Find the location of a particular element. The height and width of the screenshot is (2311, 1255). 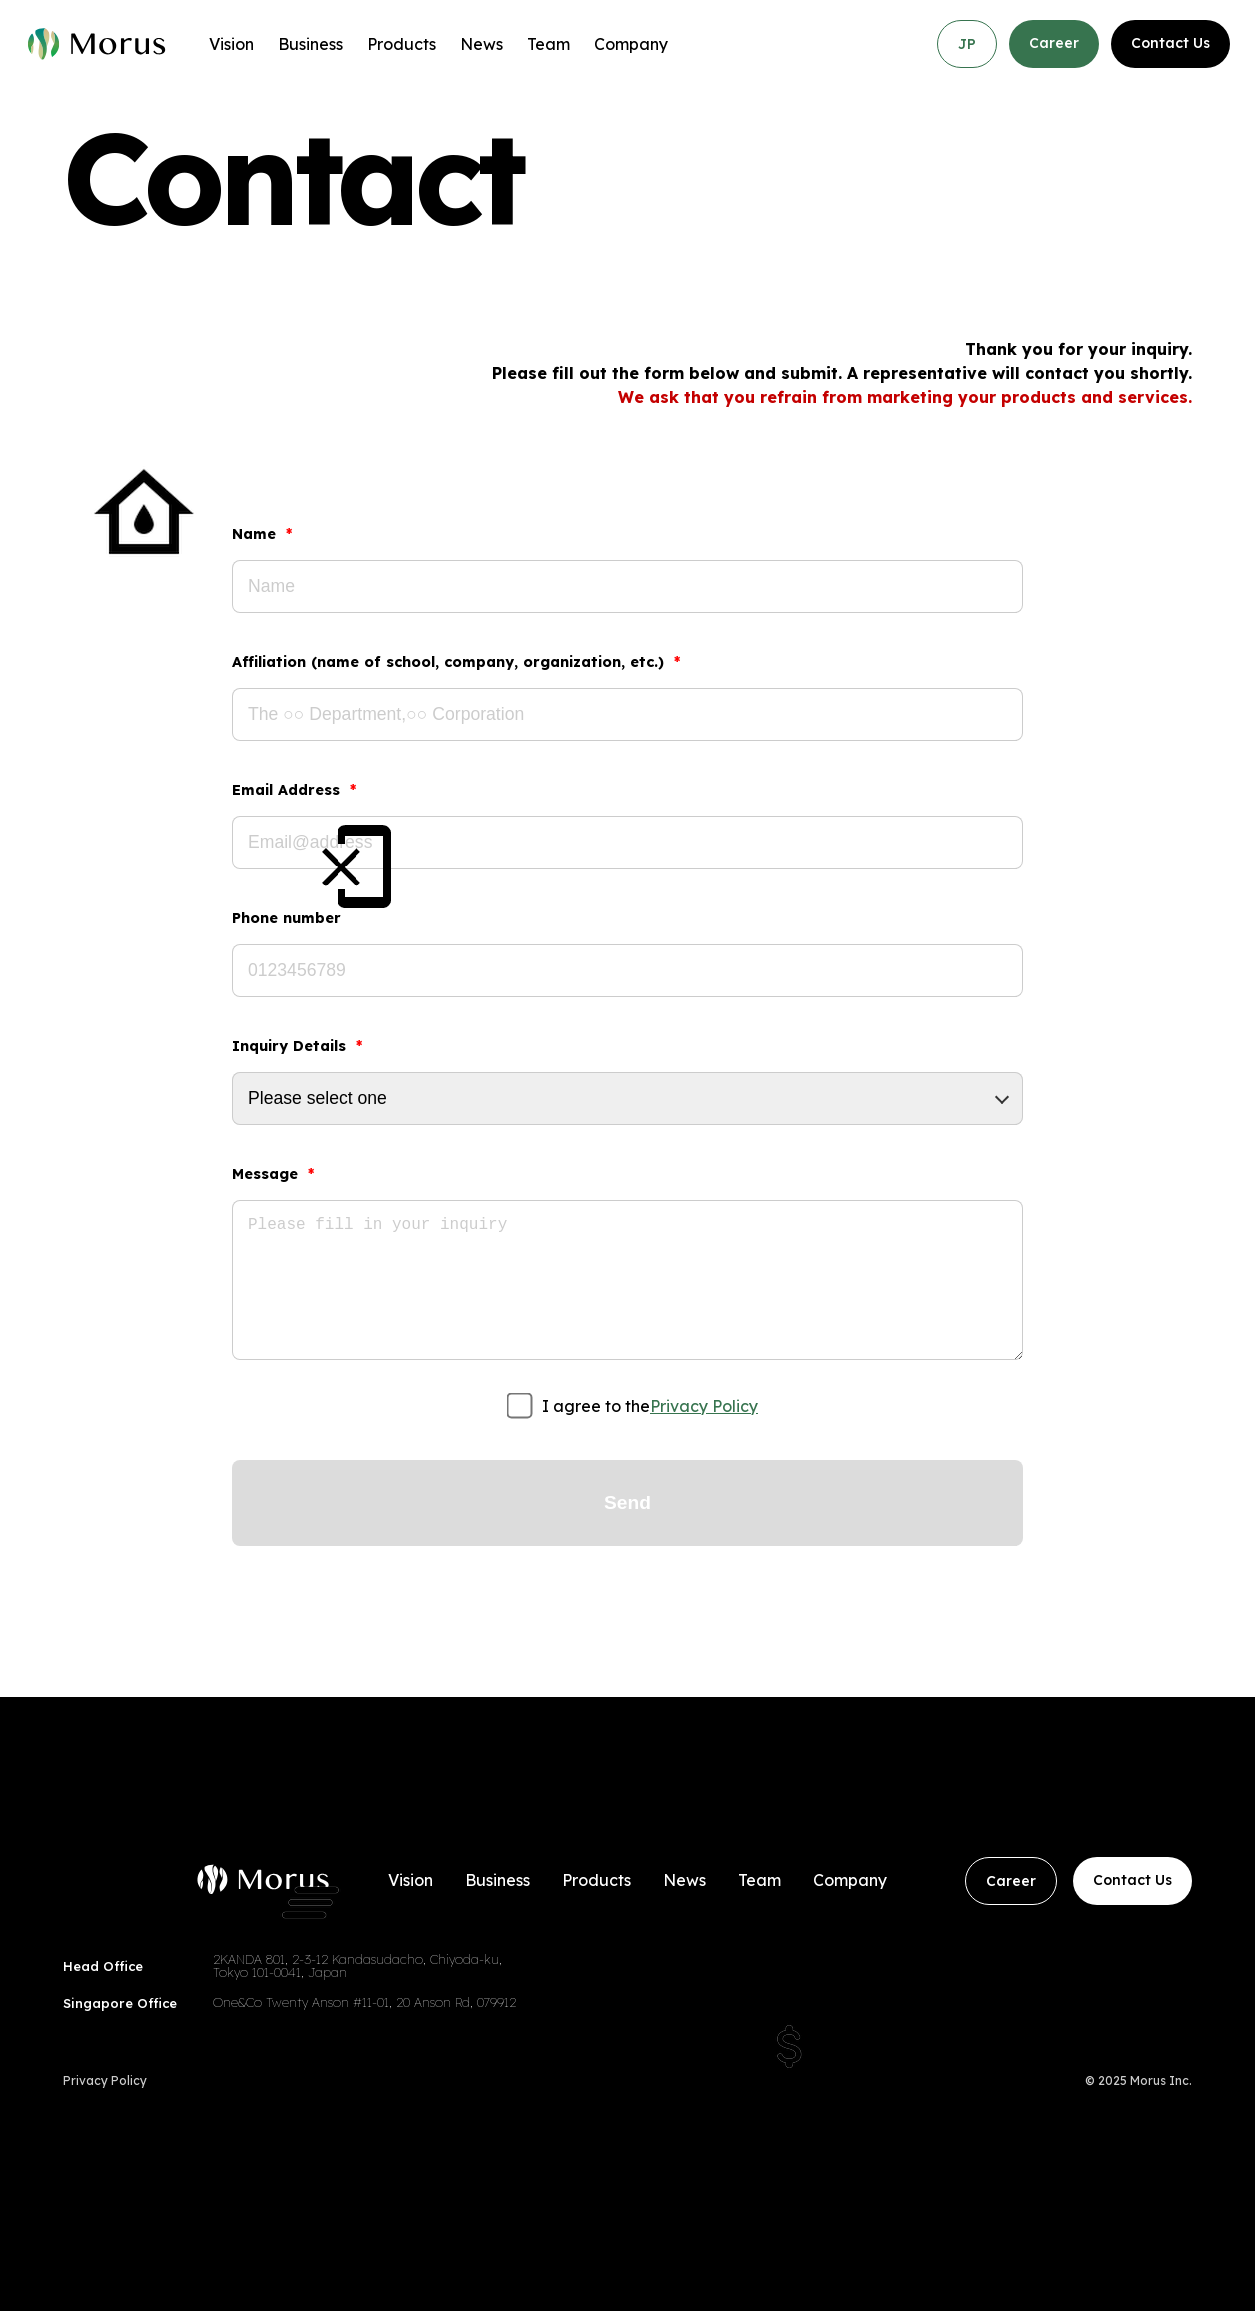

view or manage payment options is located at coordinates (790, 2046).